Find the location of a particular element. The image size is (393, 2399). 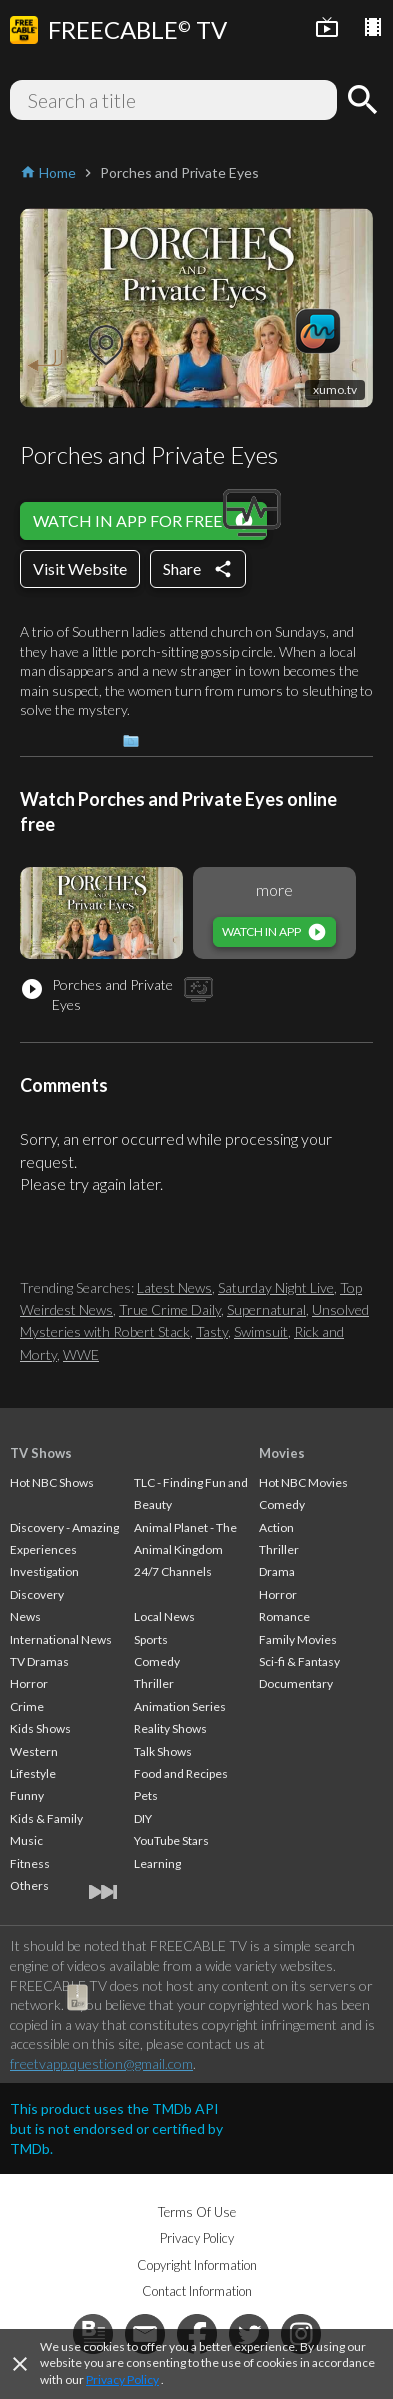

open freeform app for brainstorming and sketching is located at coordinates (318, 331).